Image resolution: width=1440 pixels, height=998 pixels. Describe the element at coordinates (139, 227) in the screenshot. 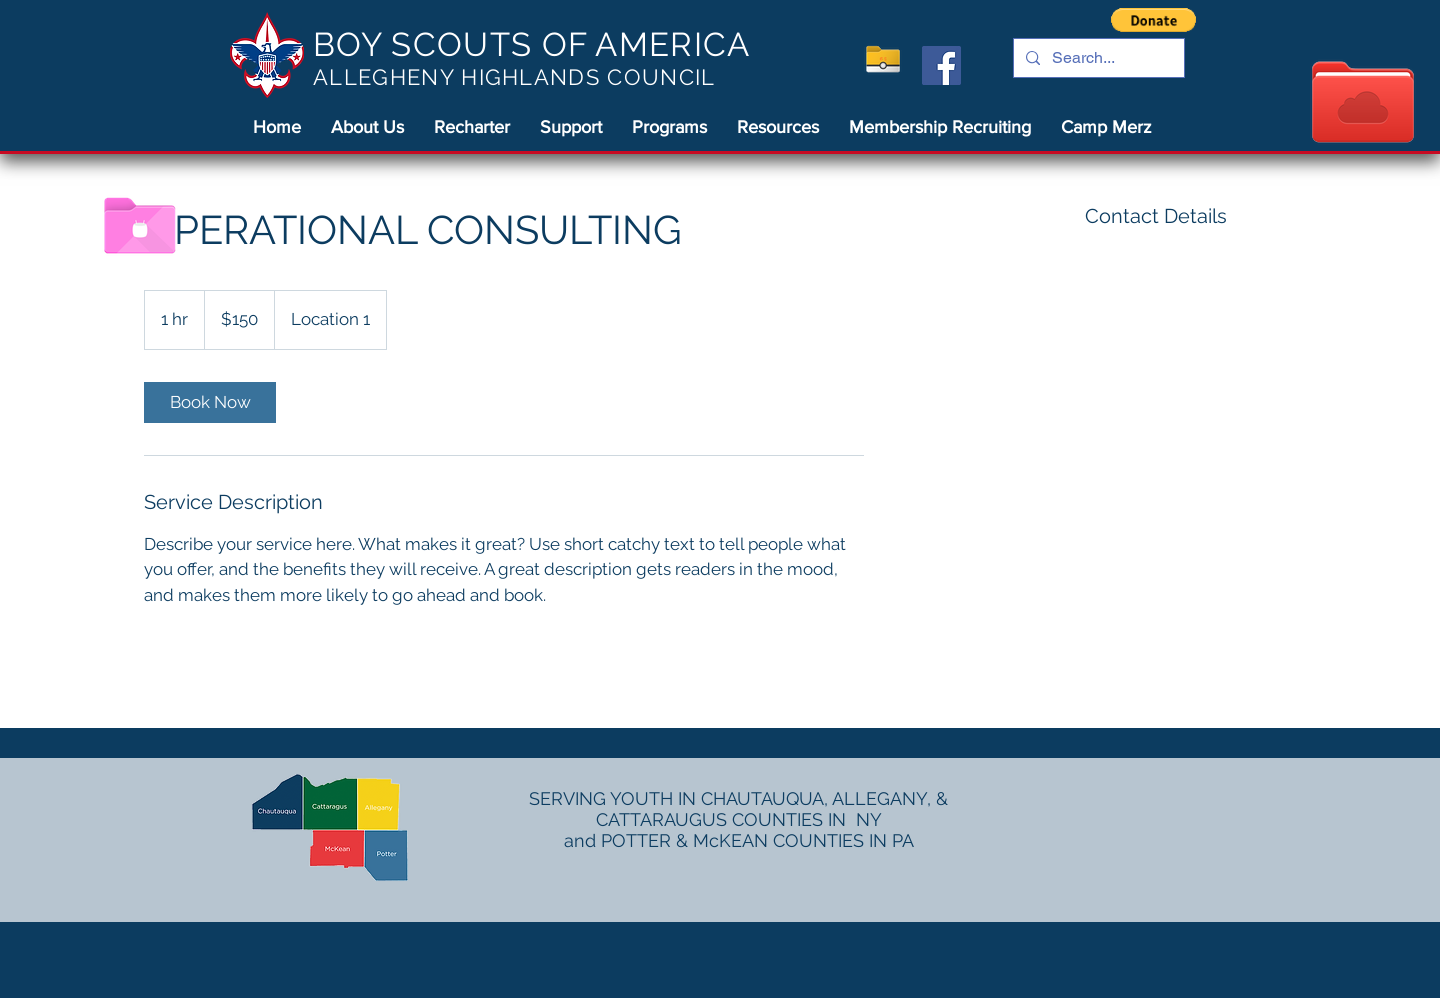

I see `open android marshmallow system folder` at that location.